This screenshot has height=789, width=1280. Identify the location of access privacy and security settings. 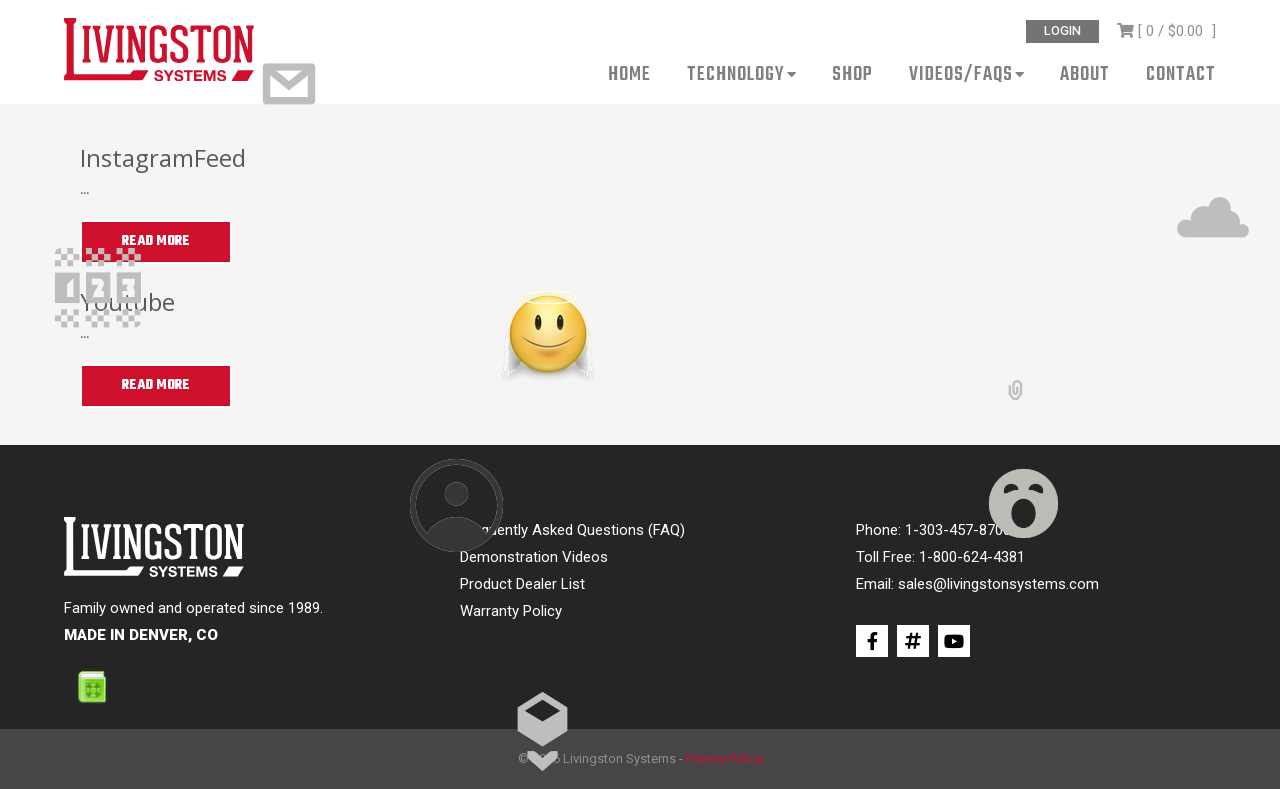
(98, 291).